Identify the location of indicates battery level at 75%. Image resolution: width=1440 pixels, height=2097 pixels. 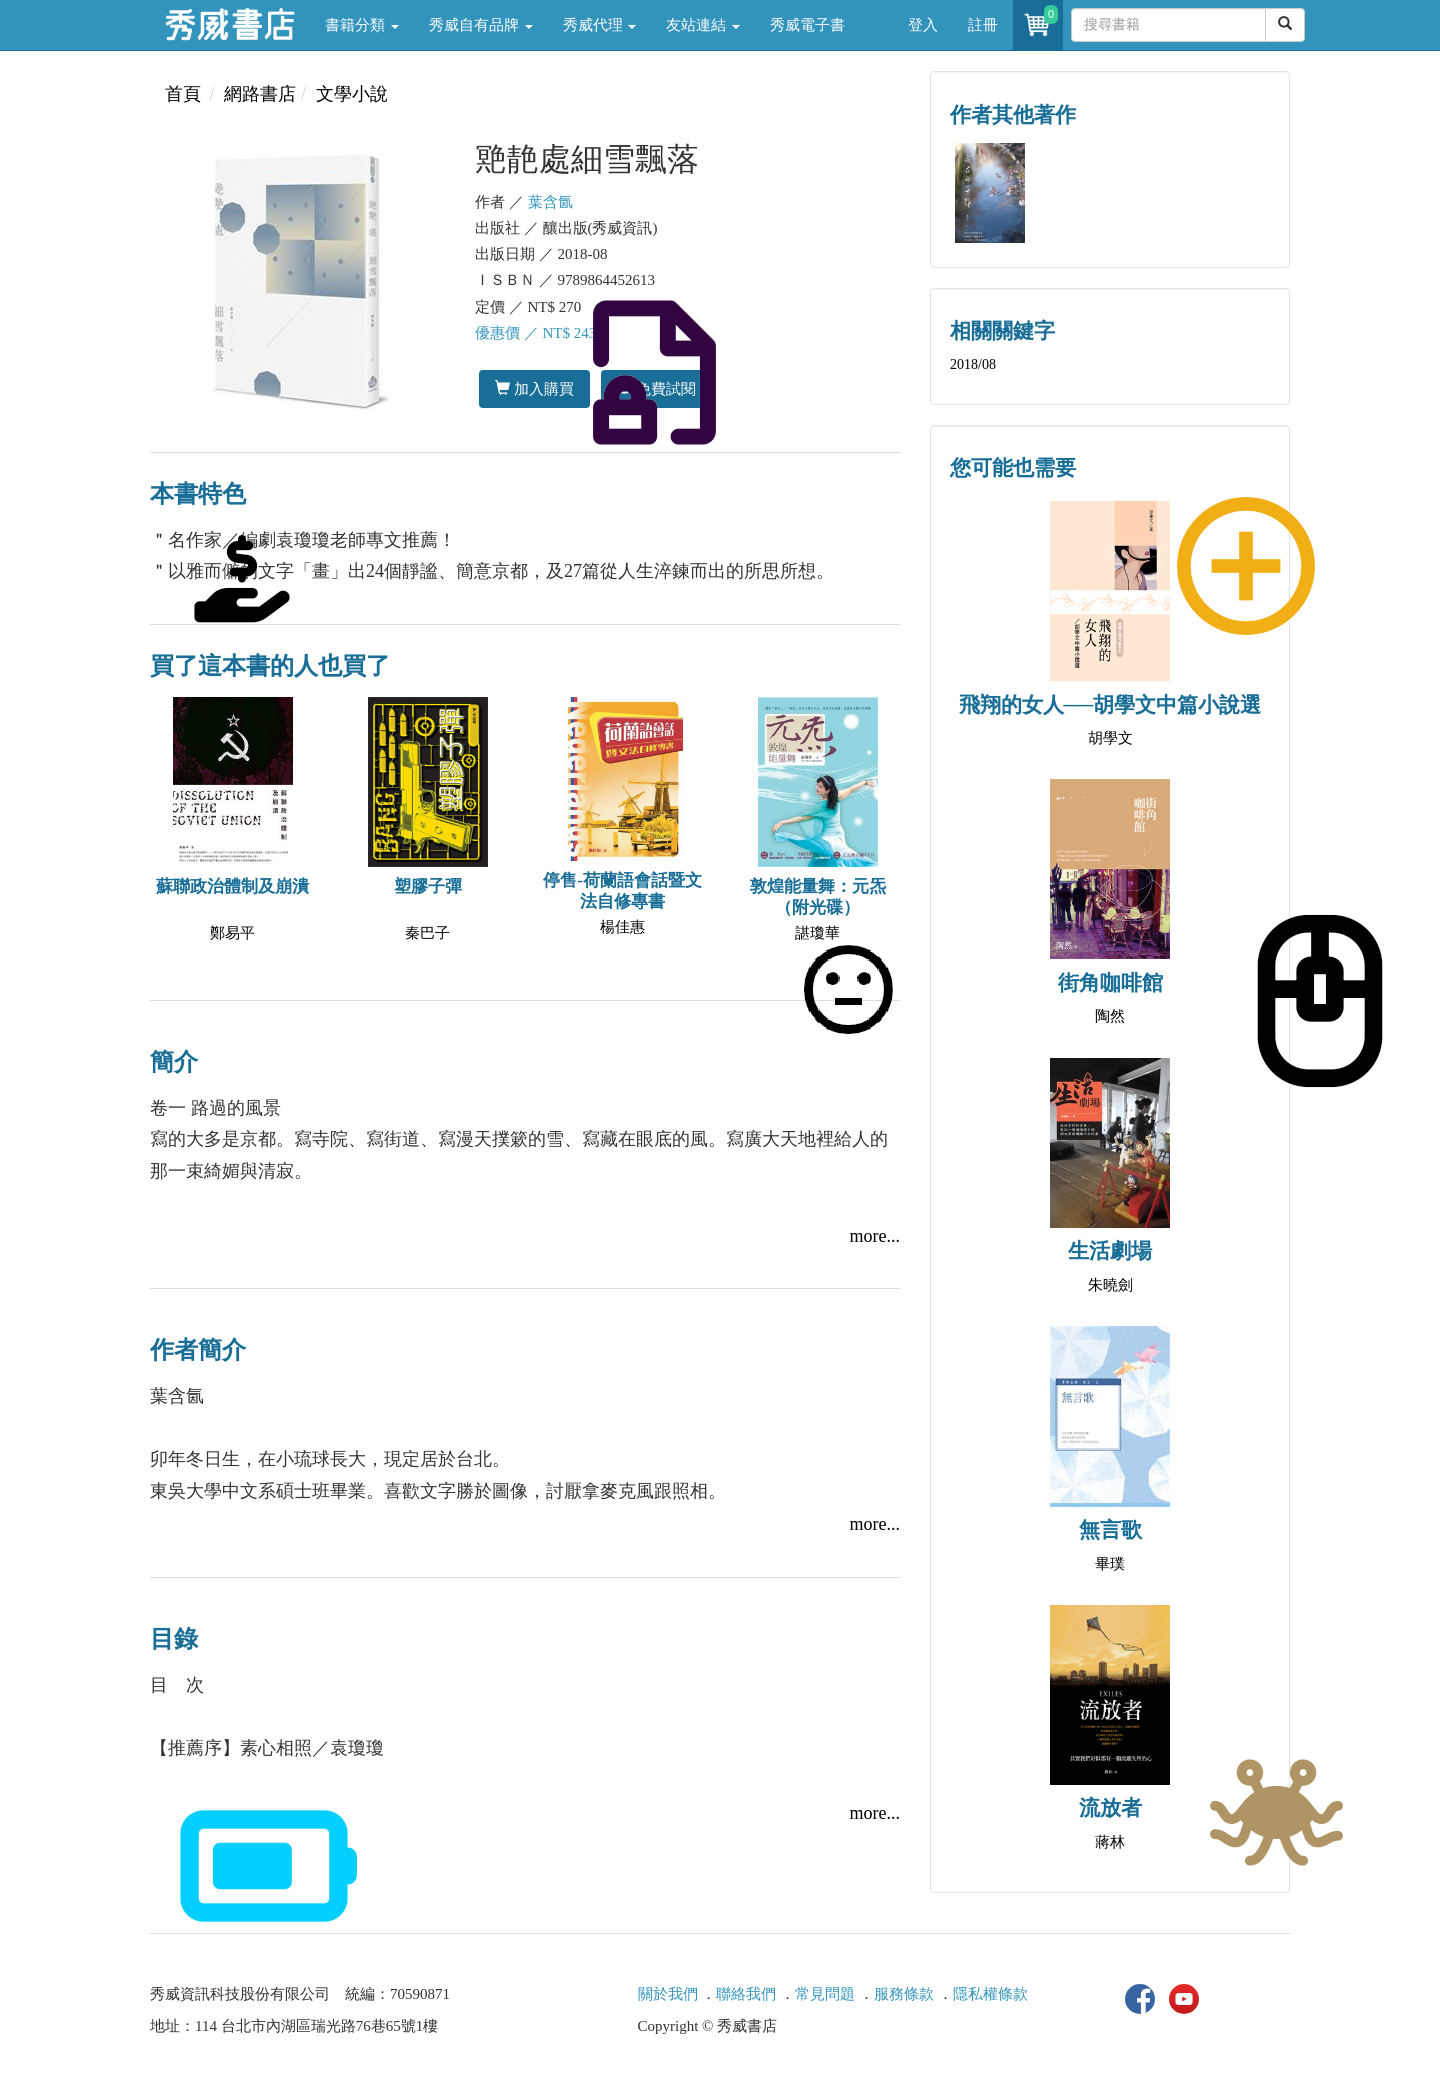
(264, 1866).